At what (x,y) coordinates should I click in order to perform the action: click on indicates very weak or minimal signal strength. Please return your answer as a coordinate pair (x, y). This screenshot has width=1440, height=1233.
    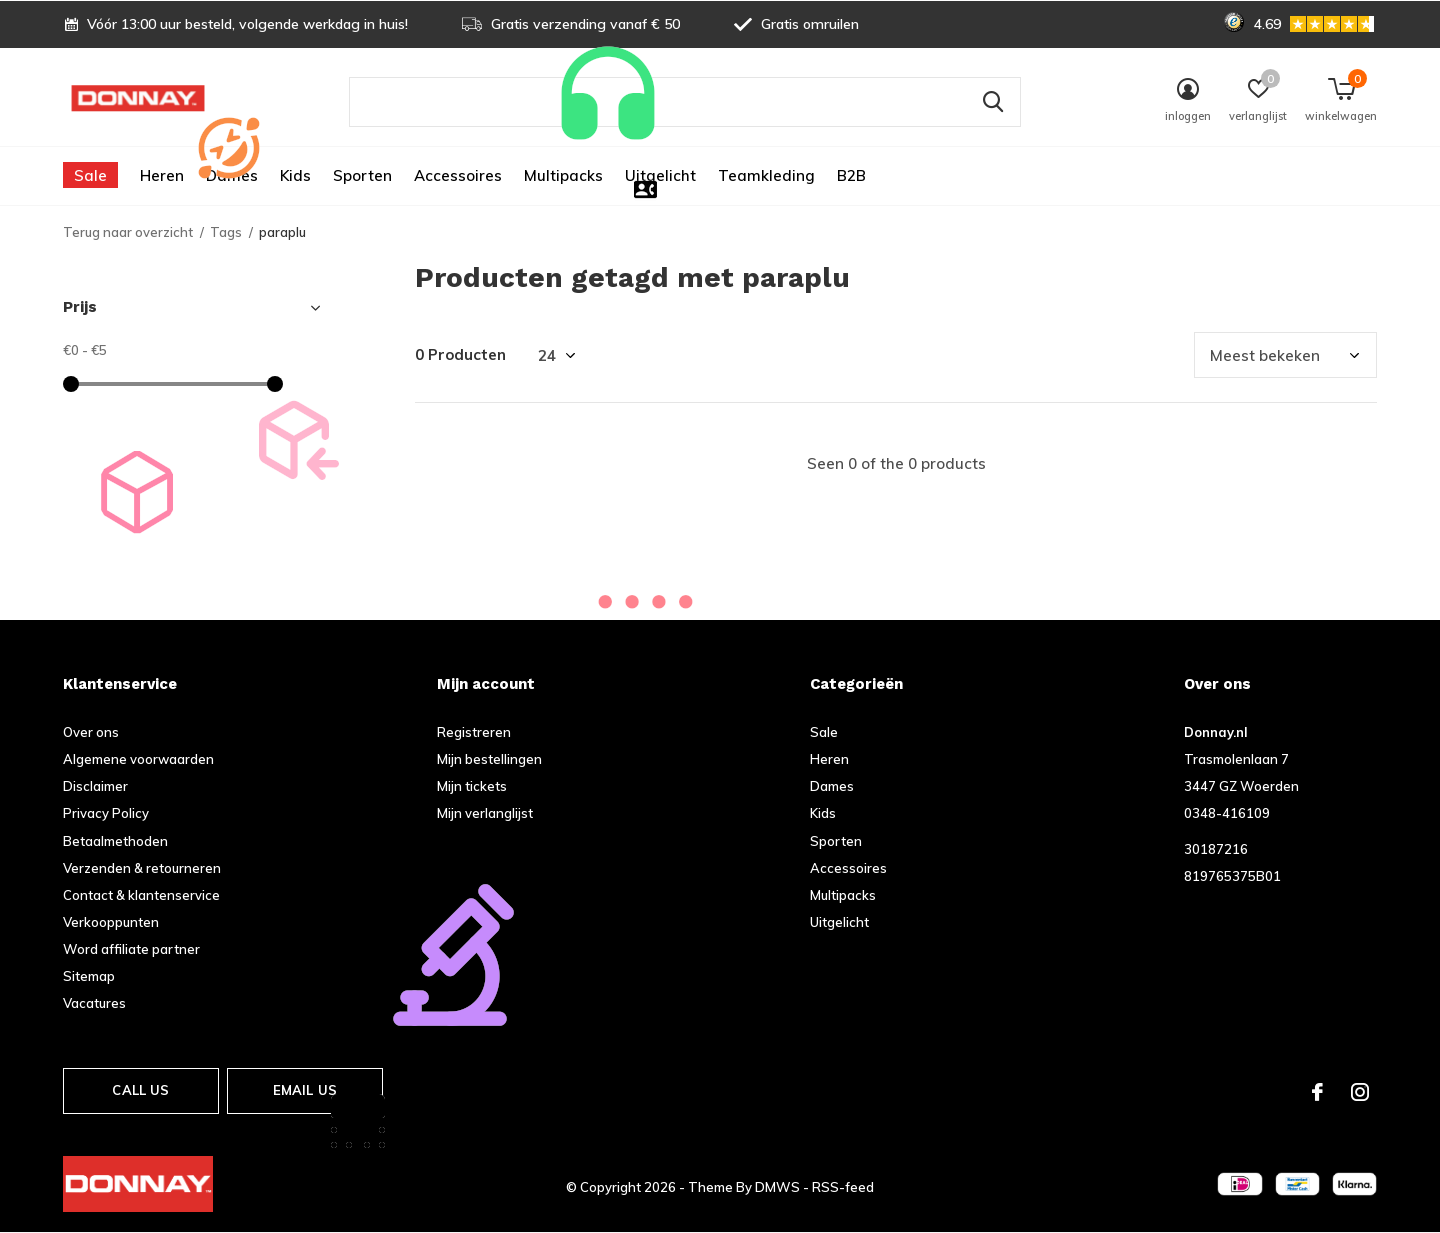
    Looking at the image, I should click on (645, 561).